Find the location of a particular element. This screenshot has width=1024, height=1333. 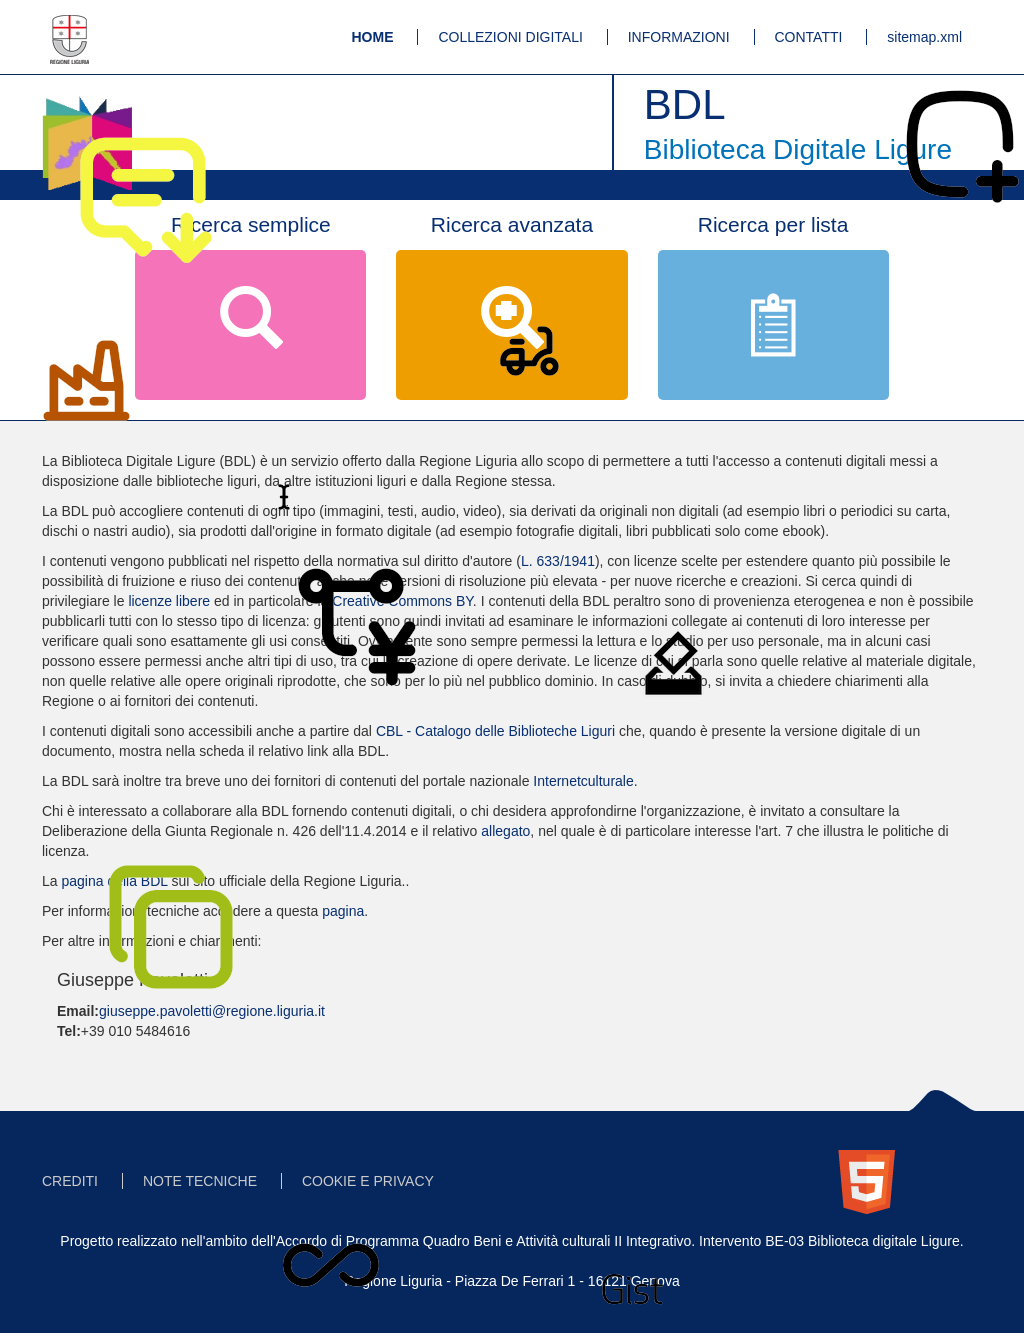

download message or conversation is located at coordinates (143, 194).